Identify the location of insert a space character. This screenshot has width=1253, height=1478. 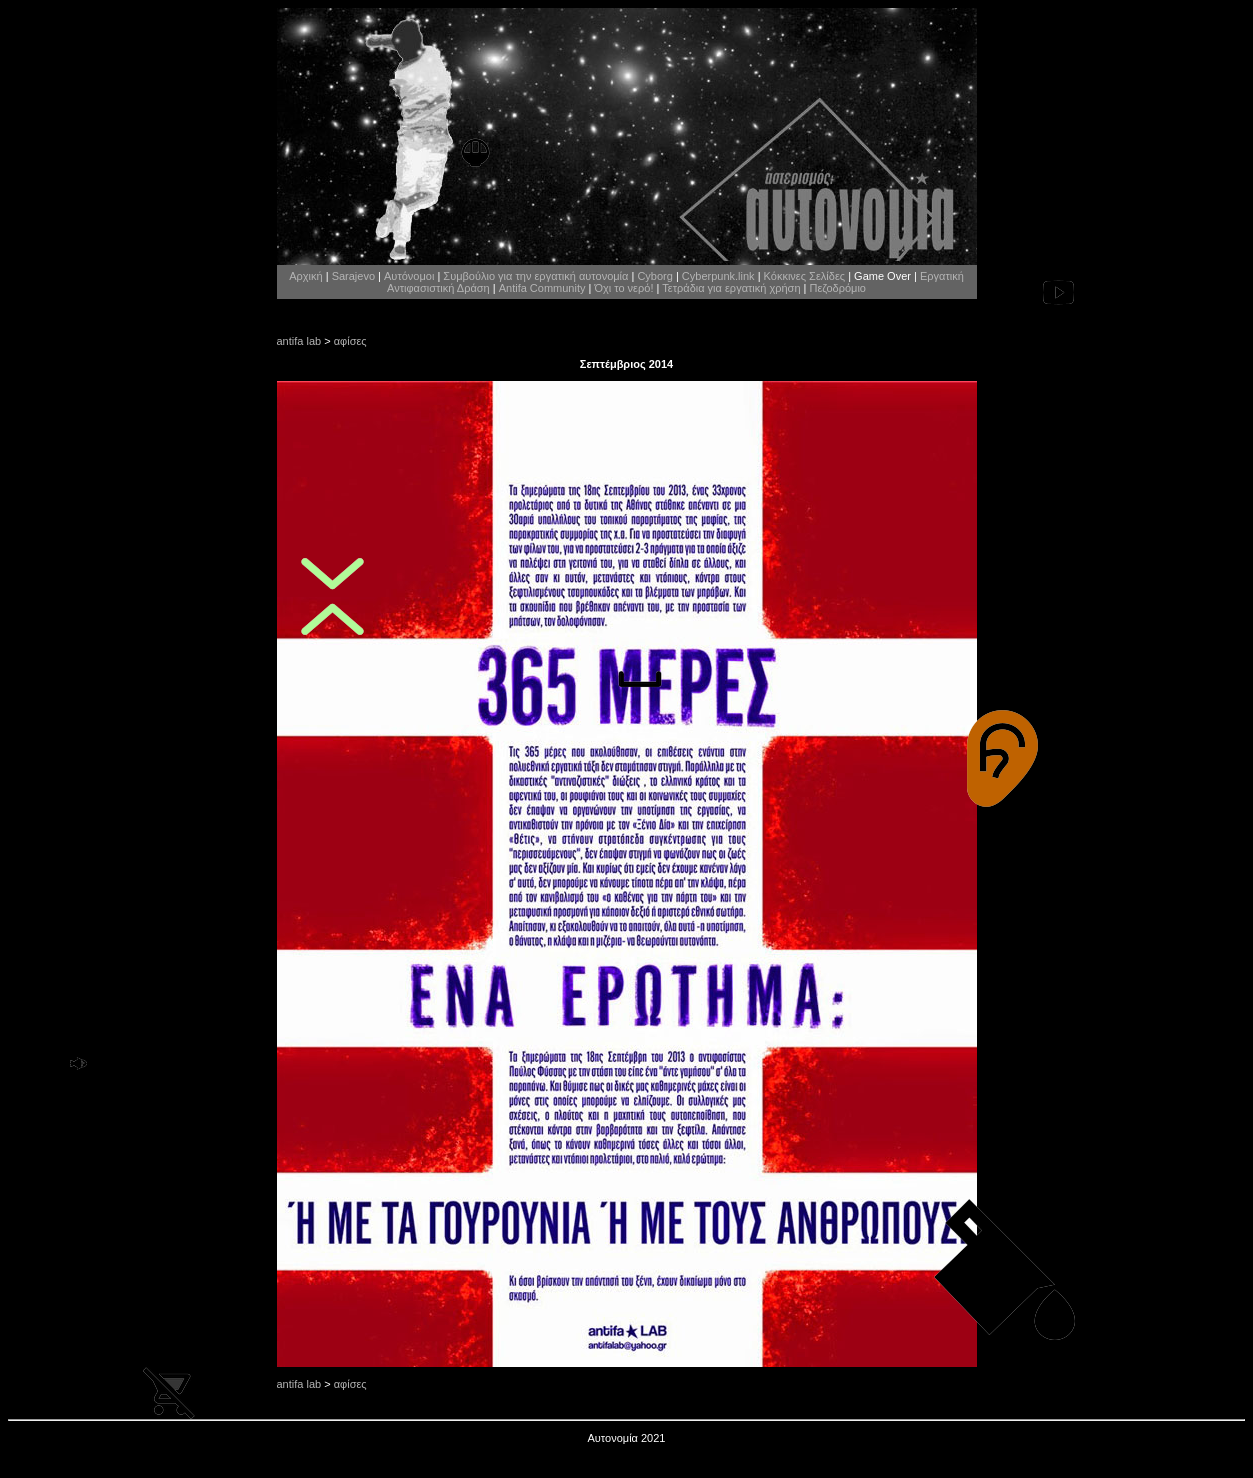
(640, 679).